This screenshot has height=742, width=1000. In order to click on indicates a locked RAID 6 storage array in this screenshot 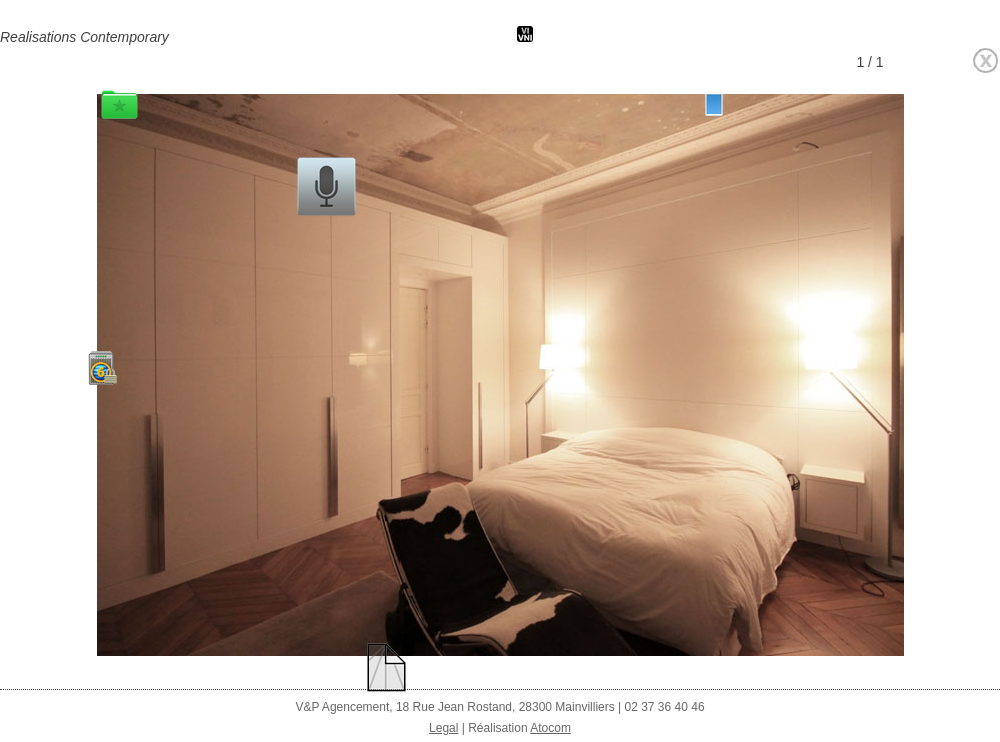, I will do `click(101, 368)`.